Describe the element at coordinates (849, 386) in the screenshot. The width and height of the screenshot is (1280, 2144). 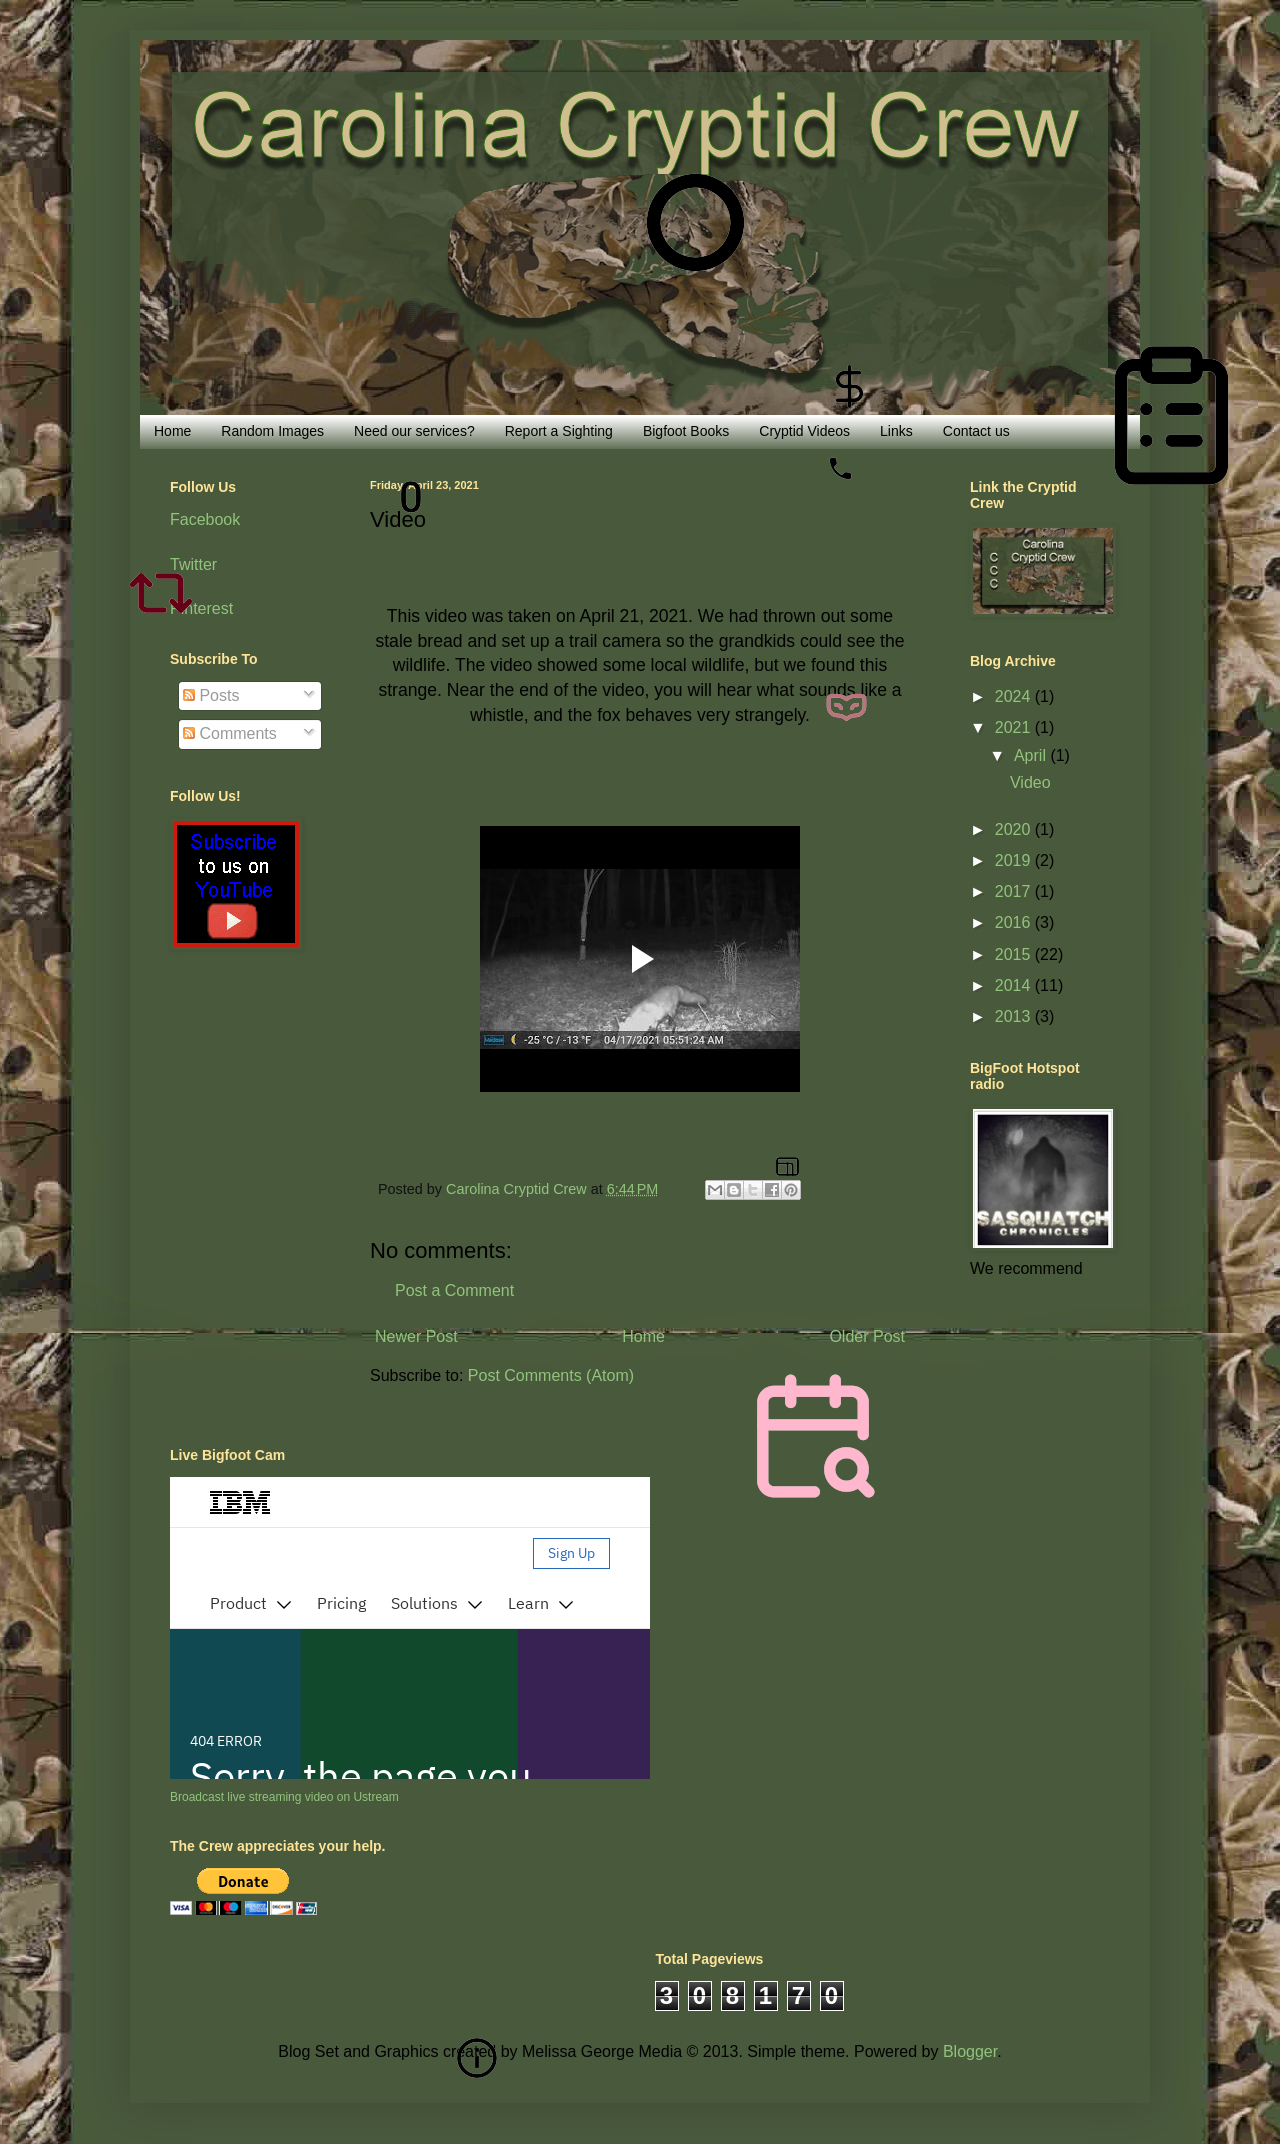
I see `view account balance or financial information` at that location.